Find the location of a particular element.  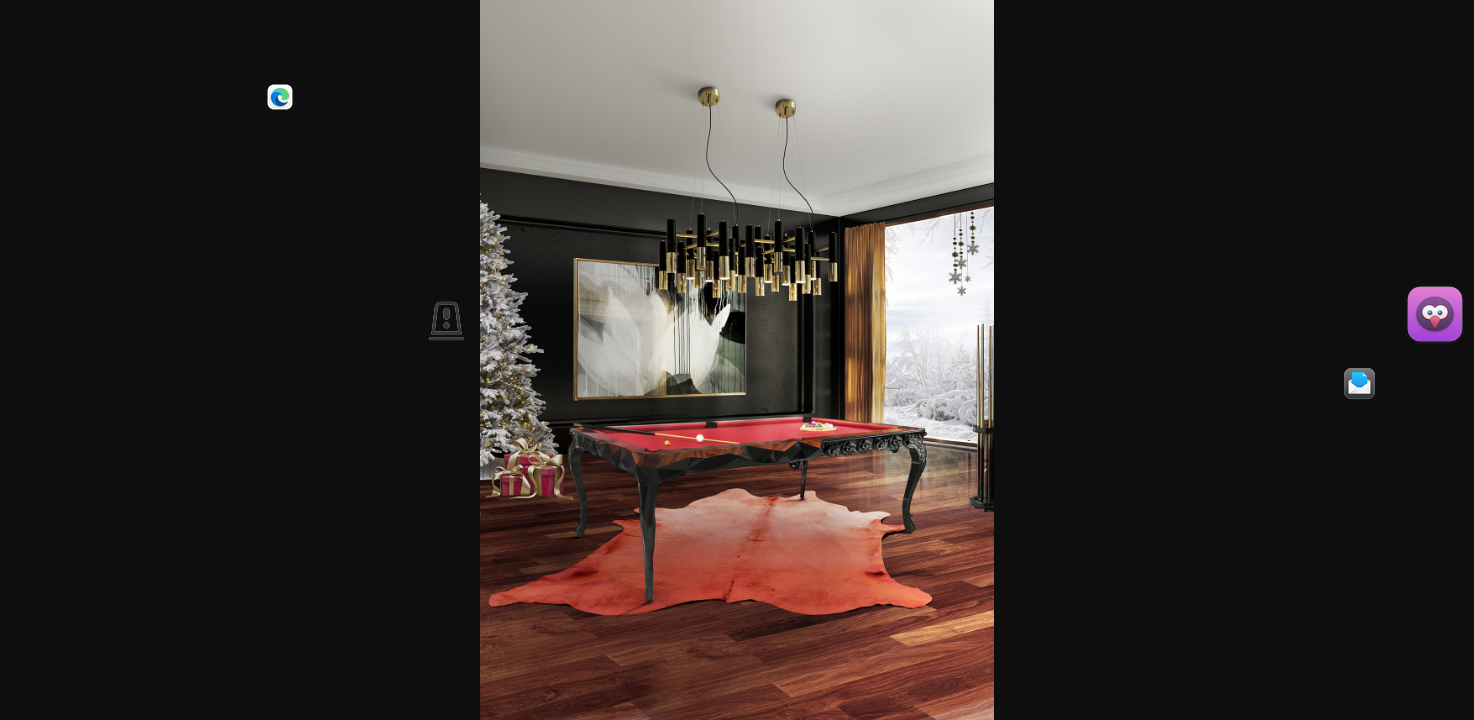

open the mail app is located at coordinates (1359, 383).